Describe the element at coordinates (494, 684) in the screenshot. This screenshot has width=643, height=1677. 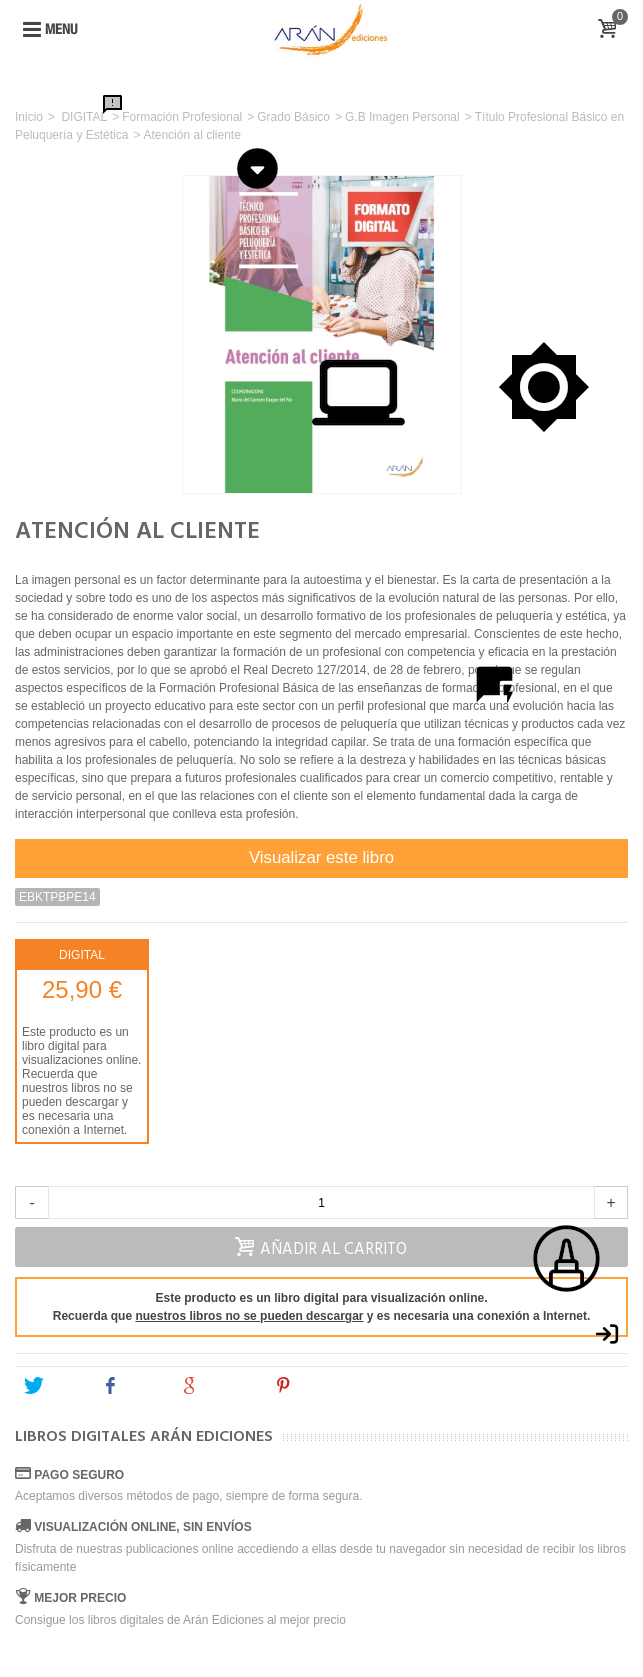
I see `send a quick reply to a message` at that location.